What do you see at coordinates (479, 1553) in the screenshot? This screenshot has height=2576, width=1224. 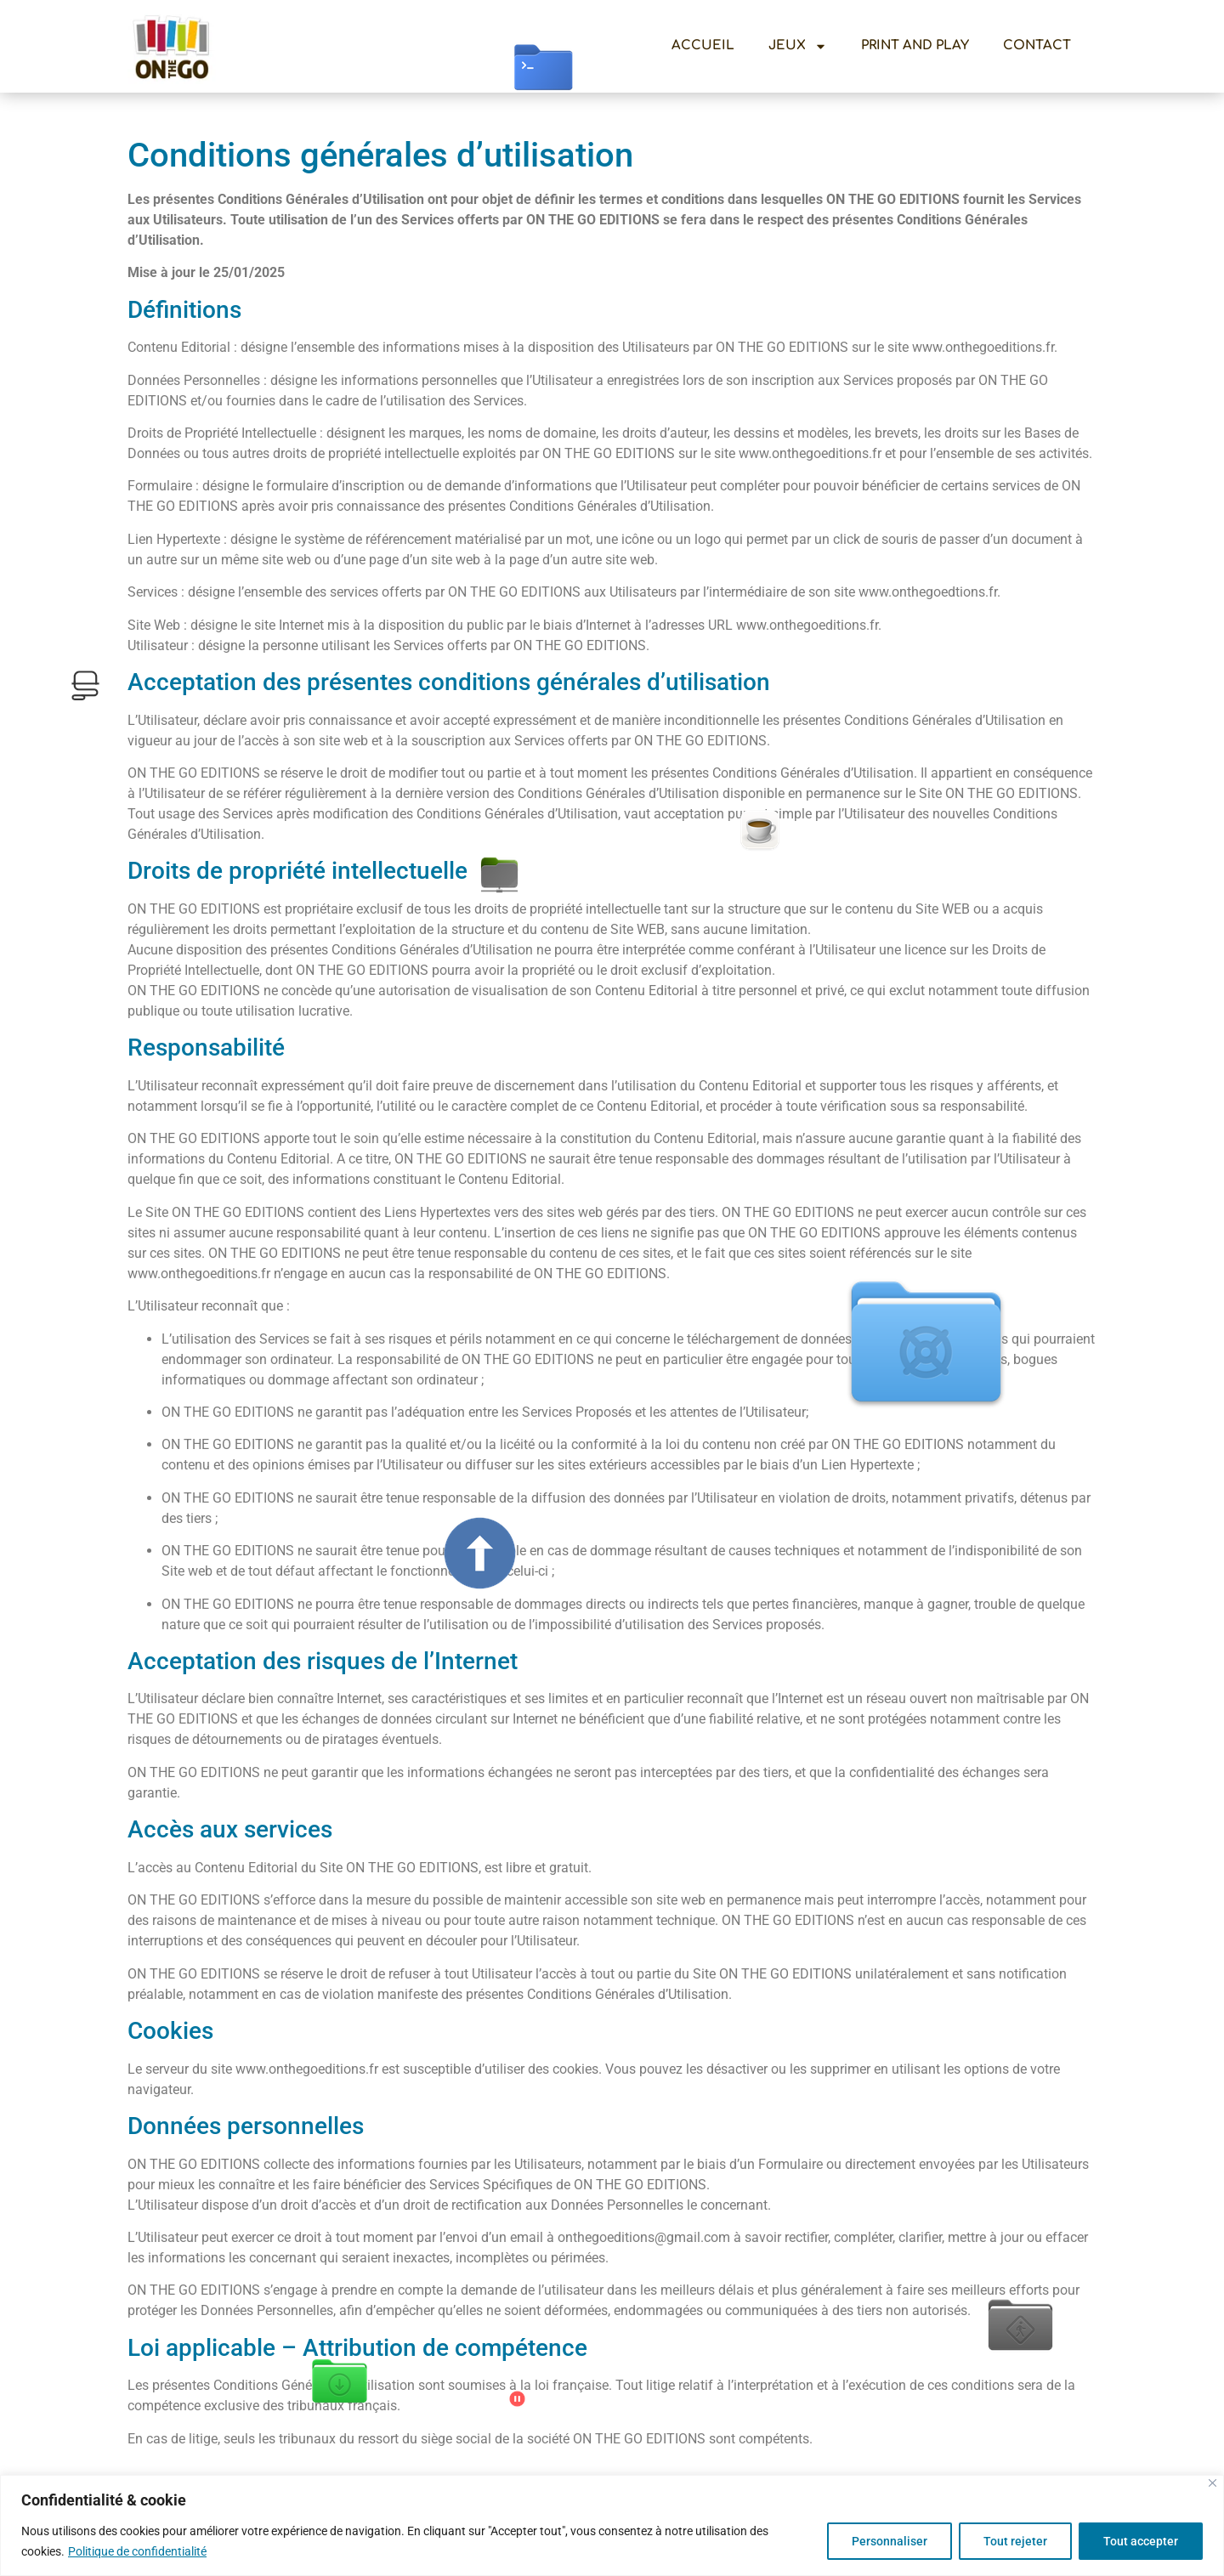 I see `indicates a version control update is available` at bounding box center [479, 1553].